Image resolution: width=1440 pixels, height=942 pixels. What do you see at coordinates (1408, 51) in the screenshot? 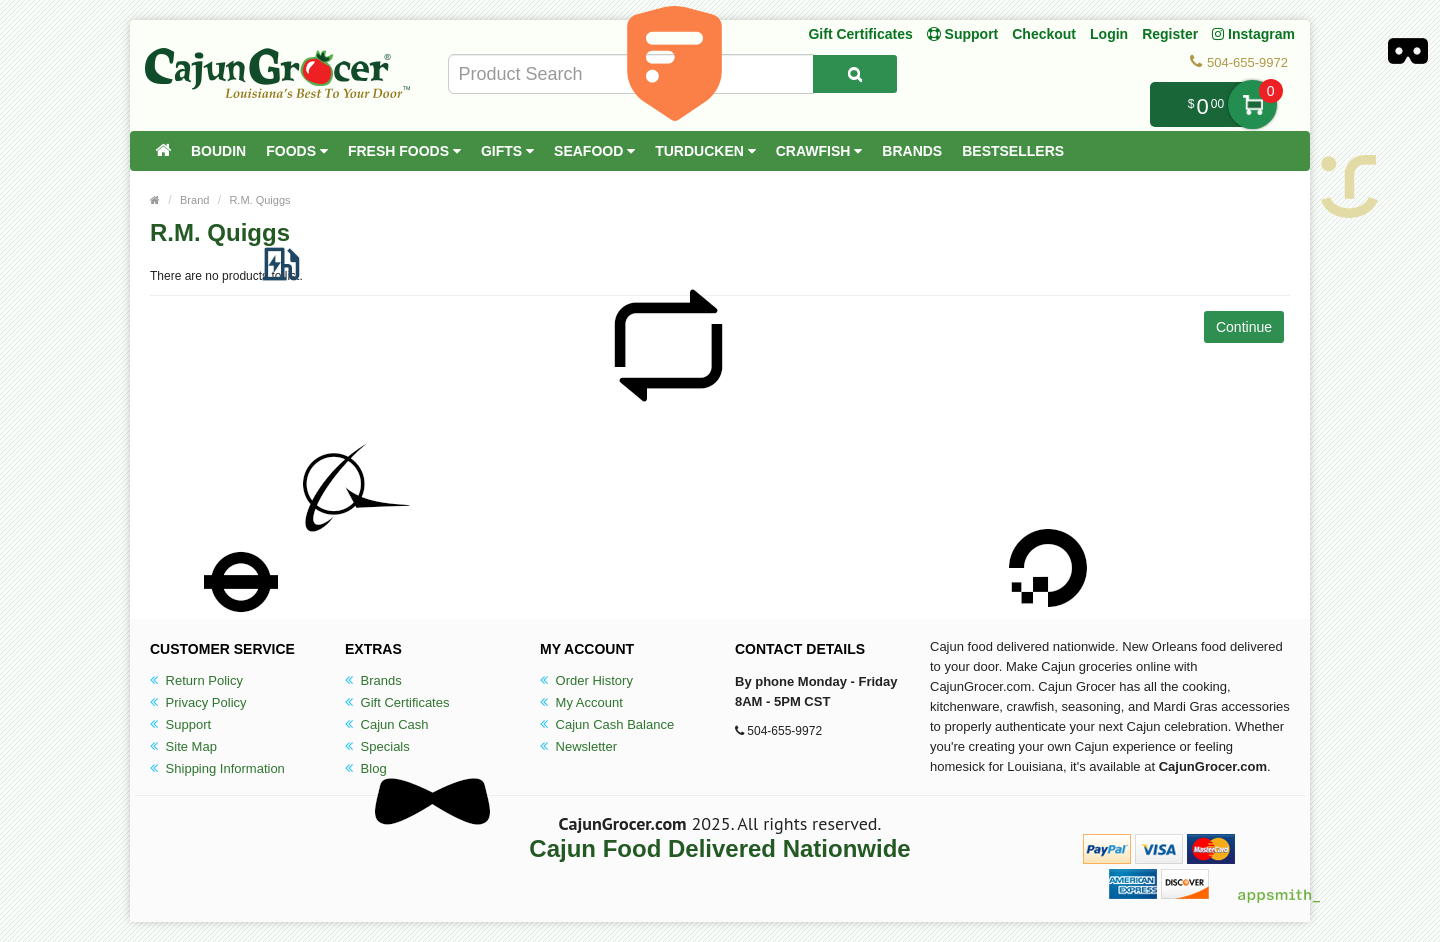
I see `google cardboard VR viewer logo` at bounding box center [1408, 51].